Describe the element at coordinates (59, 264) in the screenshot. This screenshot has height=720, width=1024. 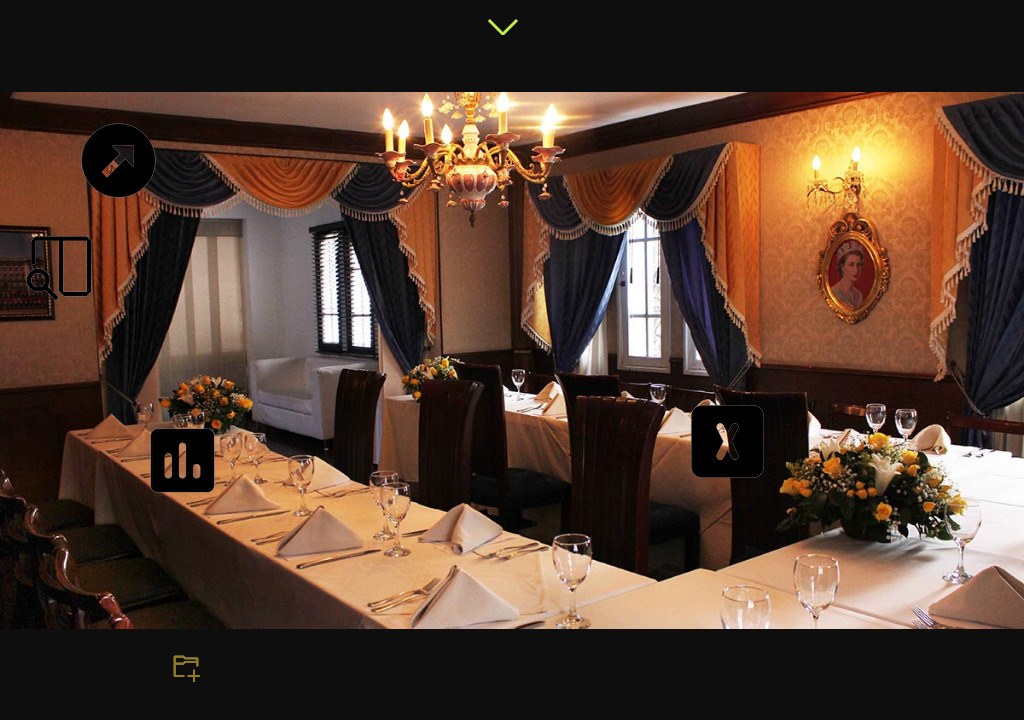
I see `open file preview pane` at that location.